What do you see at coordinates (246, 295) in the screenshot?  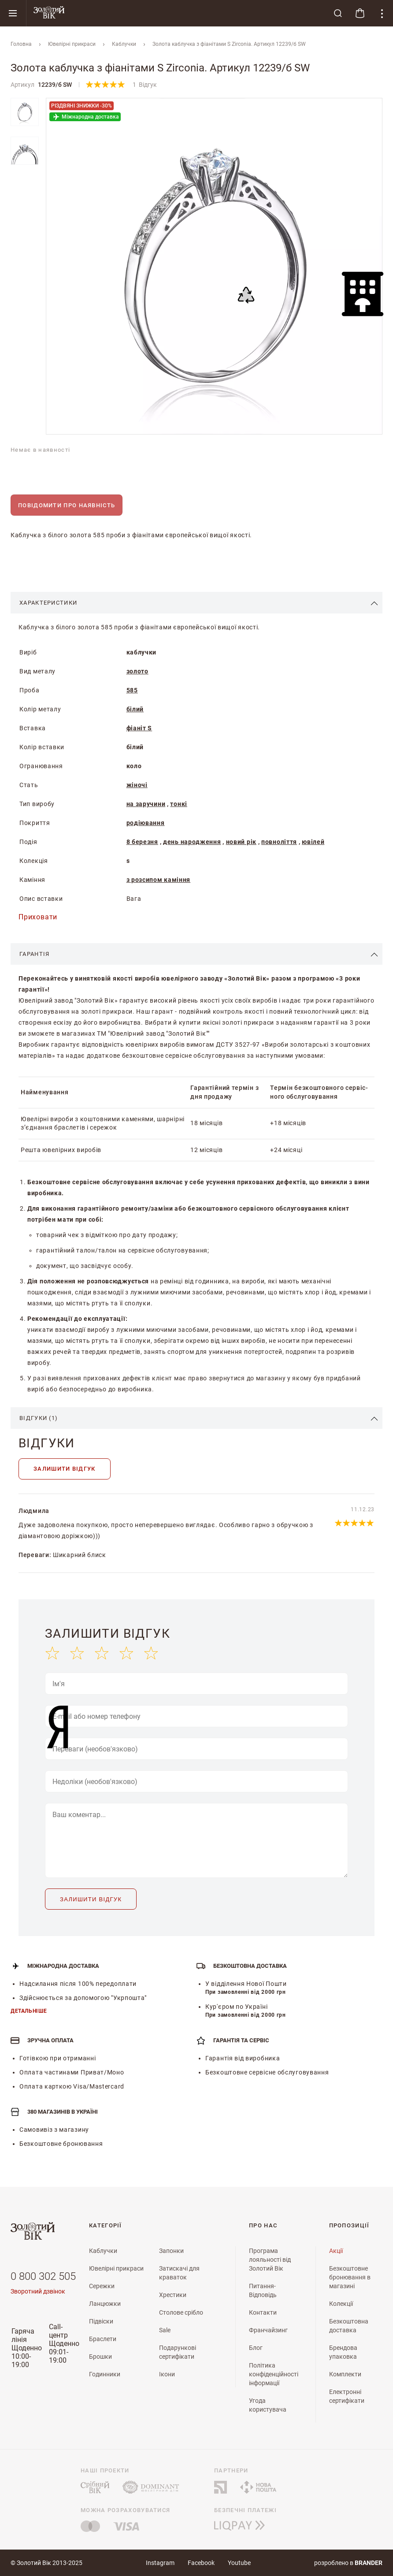 I see `recycle or move item to trash` at bounding box center [246, 295].